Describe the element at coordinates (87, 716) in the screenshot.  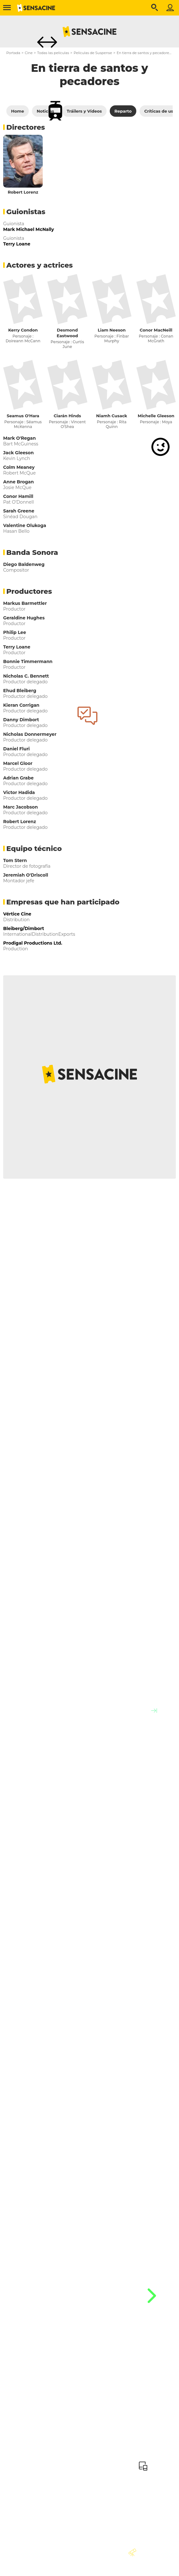
I see `indicates a discussion has been closed or resolved` at that location.